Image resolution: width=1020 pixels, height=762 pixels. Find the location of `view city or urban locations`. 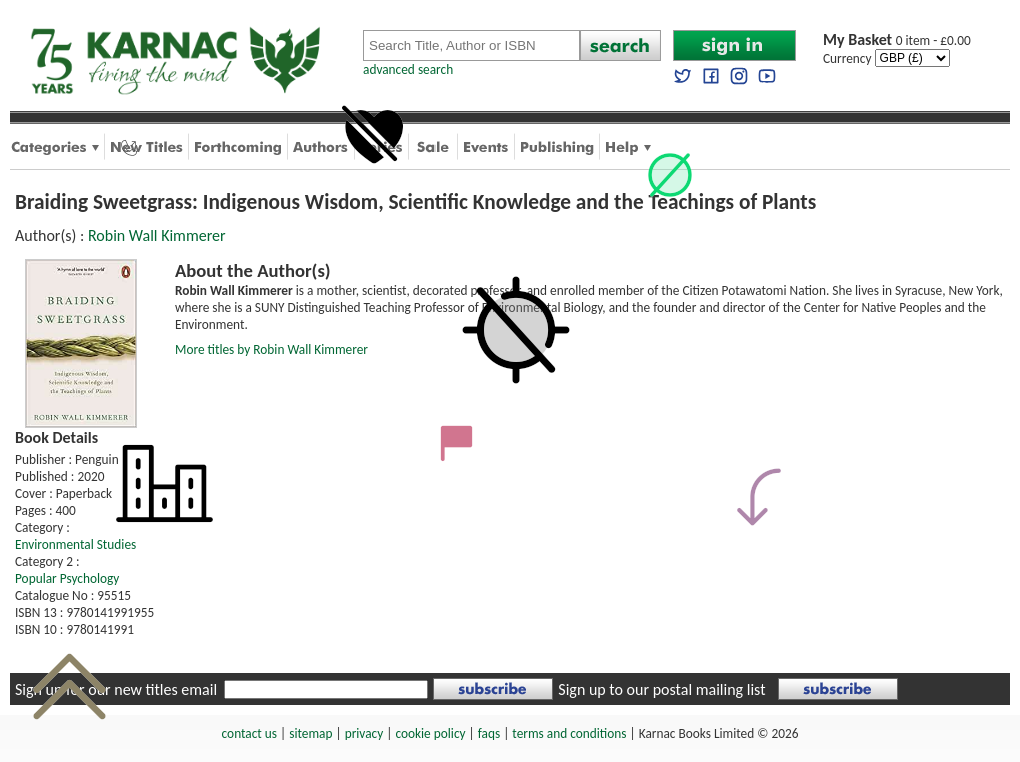

view city or urban locations is located at coordinates (164, 483).